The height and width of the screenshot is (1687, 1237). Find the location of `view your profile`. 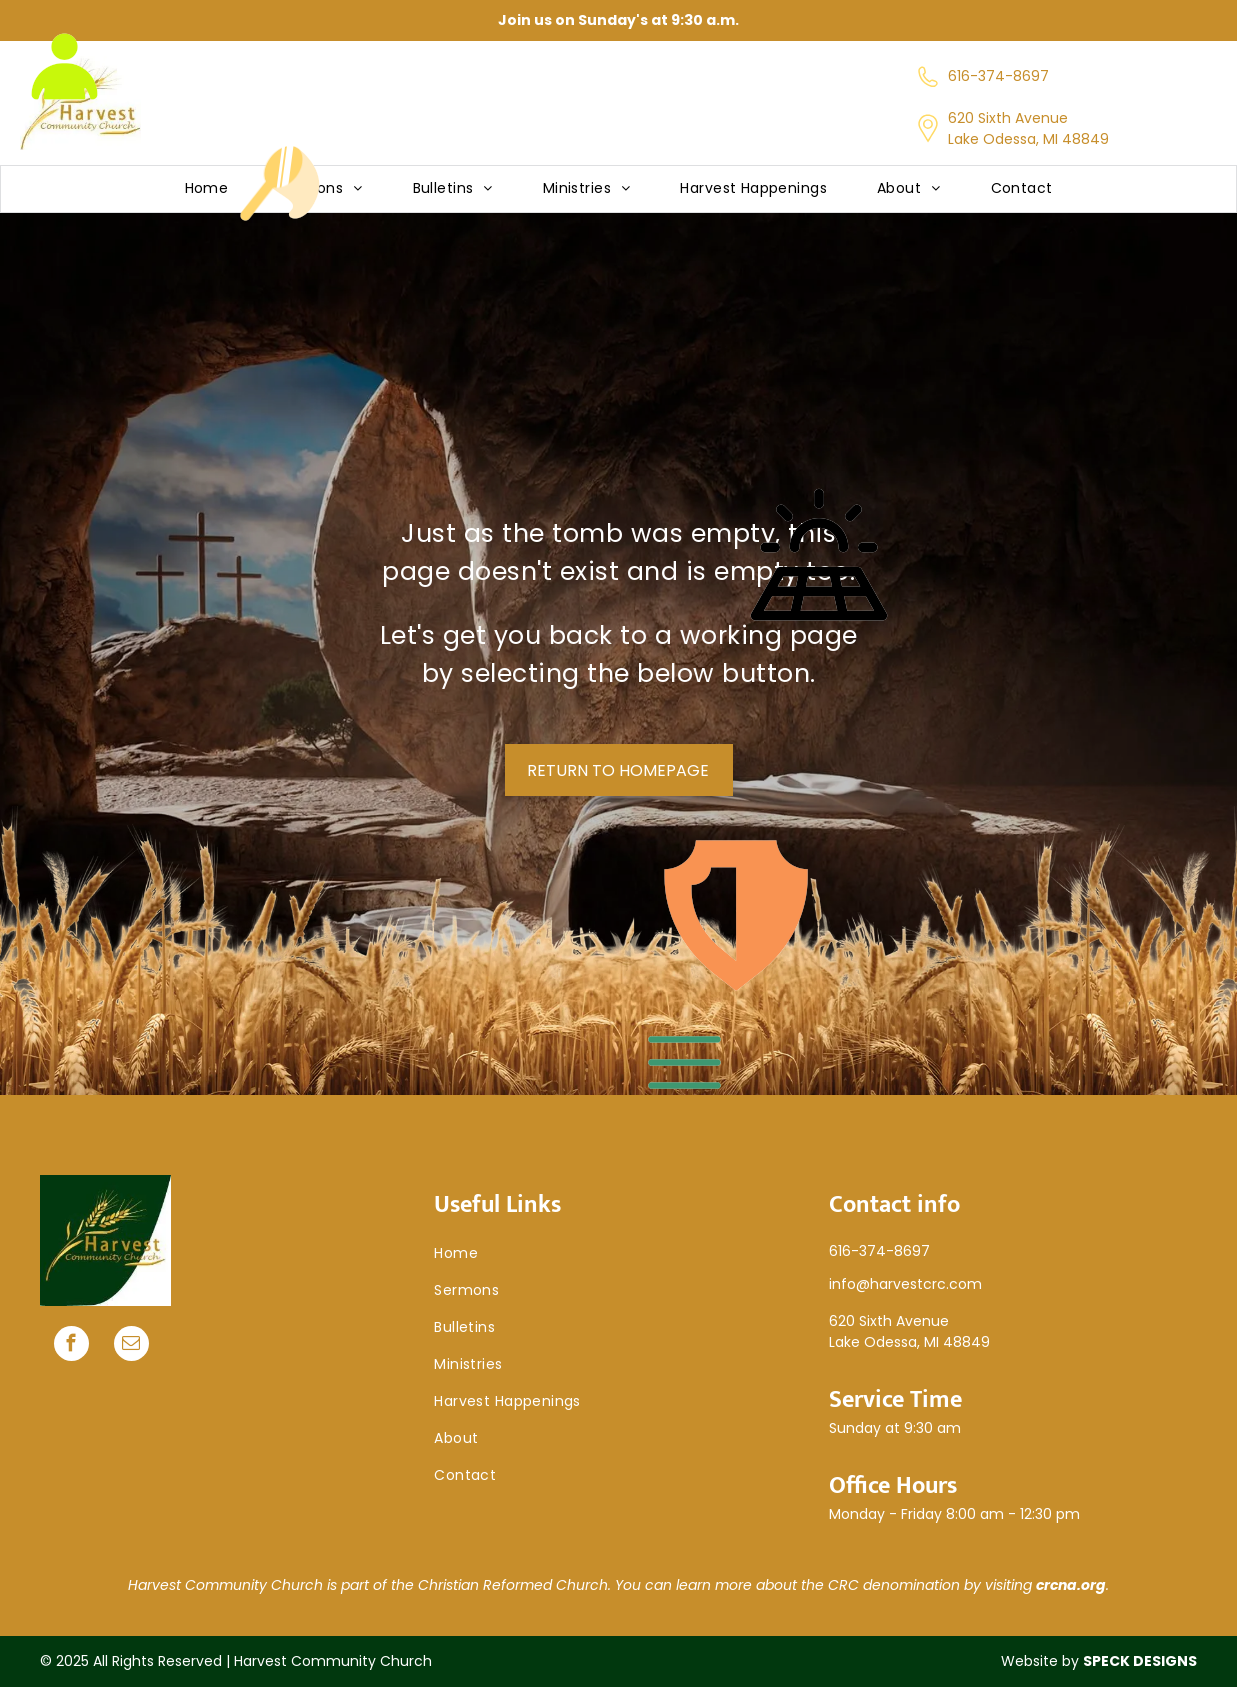

view your profile is located at coordinates (64, 66).